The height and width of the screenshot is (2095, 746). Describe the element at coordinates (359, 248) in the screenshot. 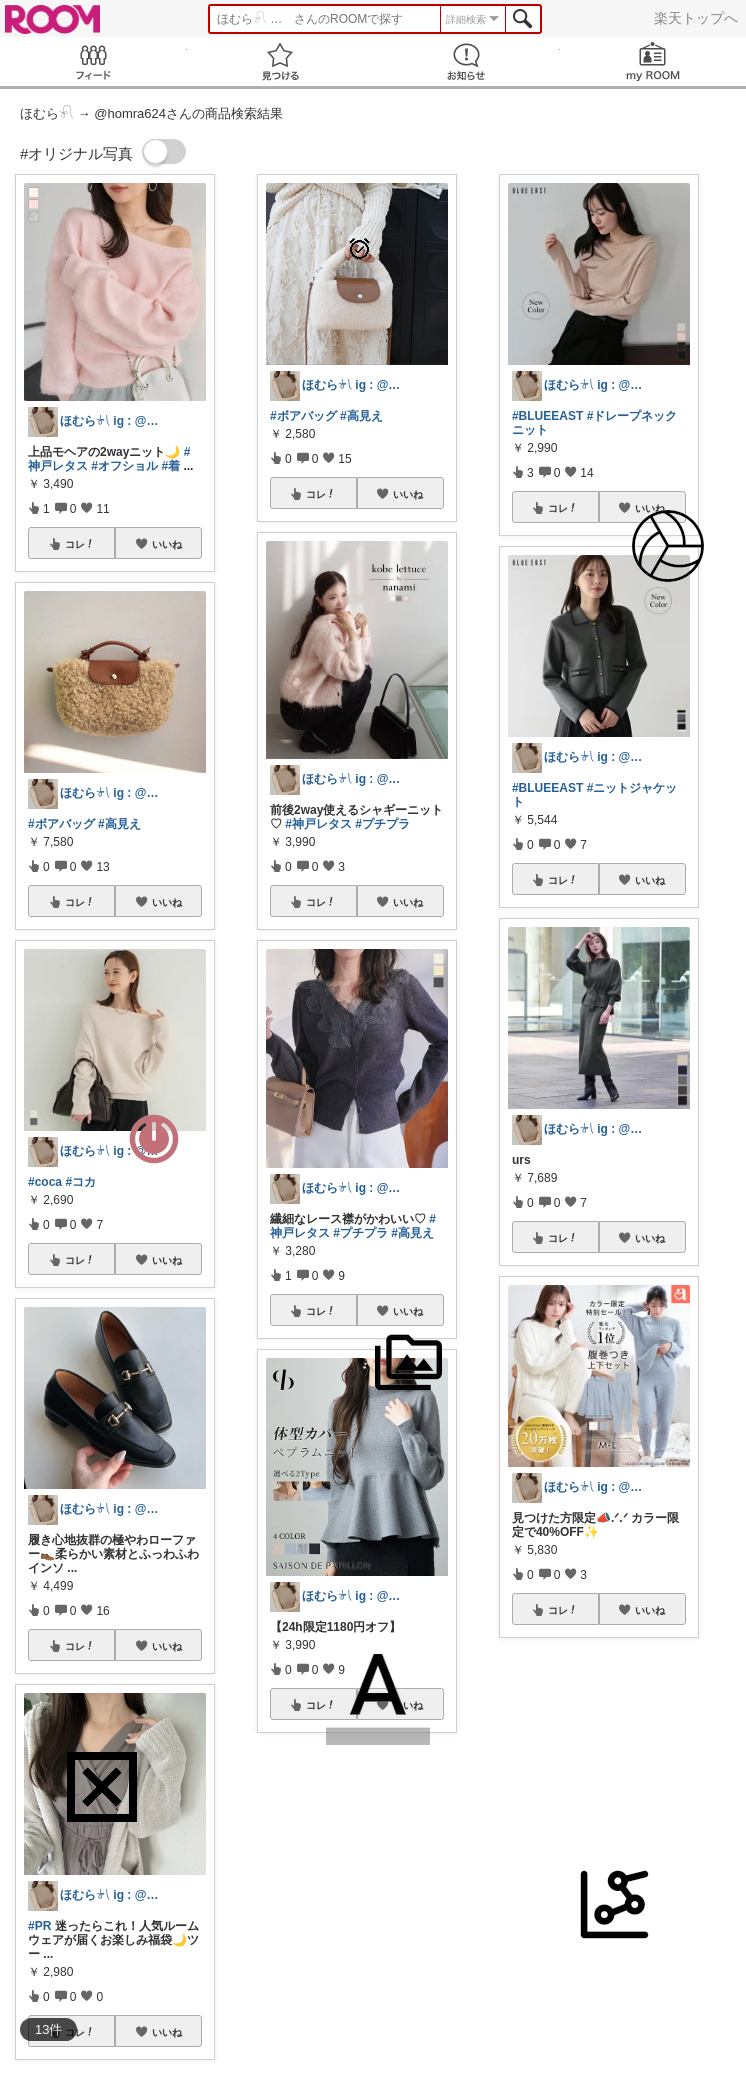

I see `alarm is set and active` at that location.